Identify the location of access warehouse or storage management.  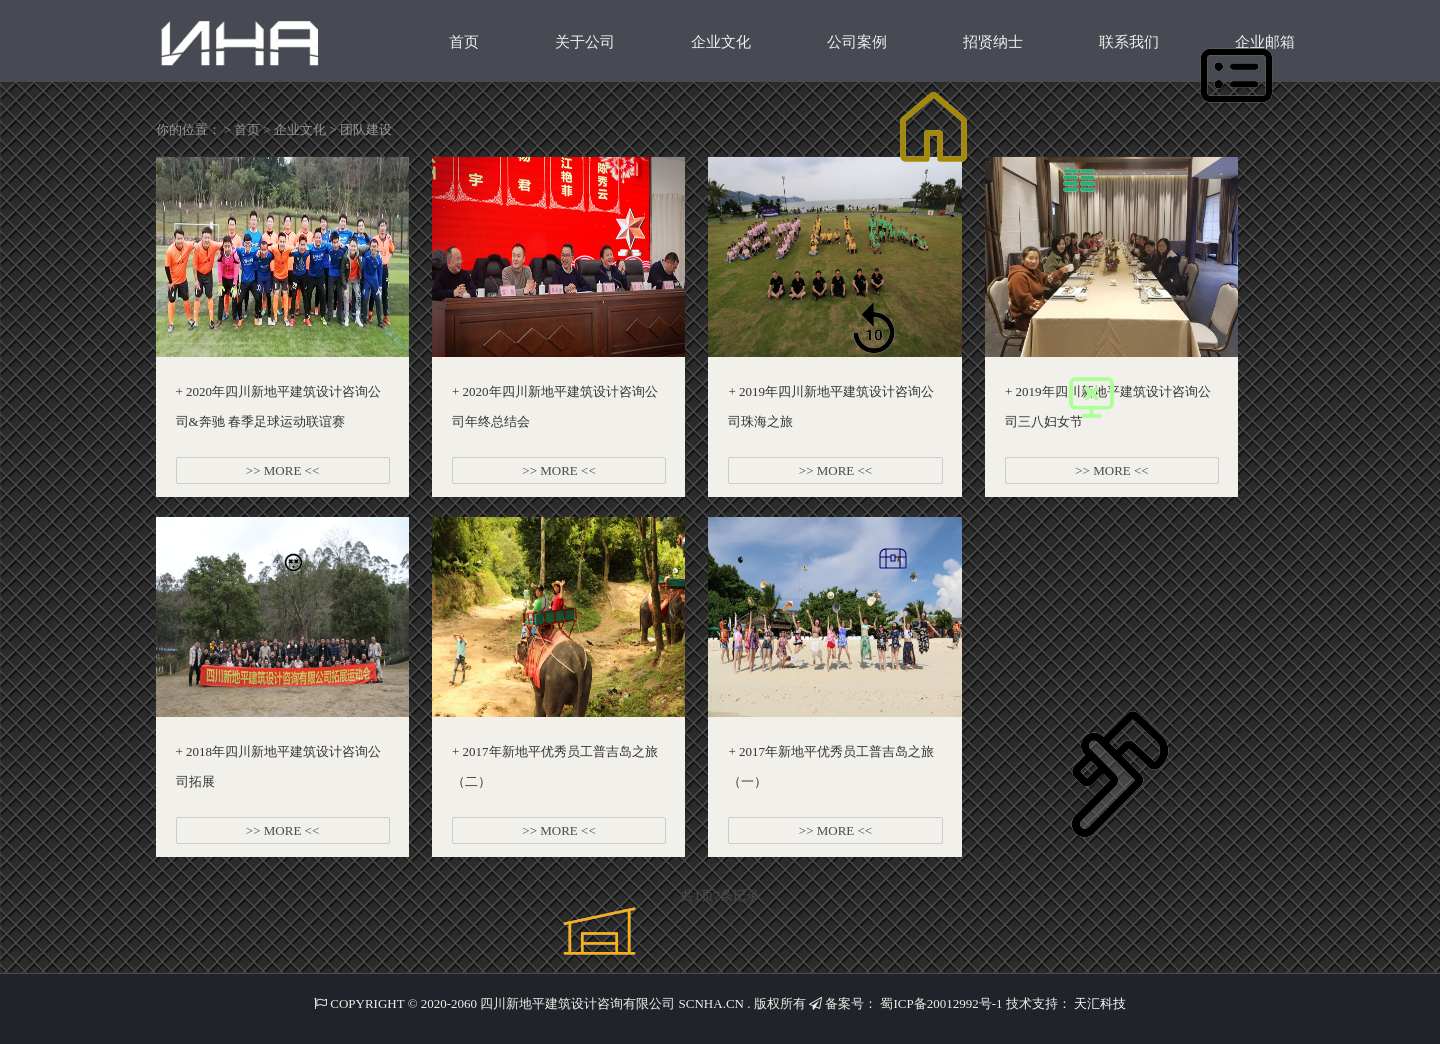
(599, 933).